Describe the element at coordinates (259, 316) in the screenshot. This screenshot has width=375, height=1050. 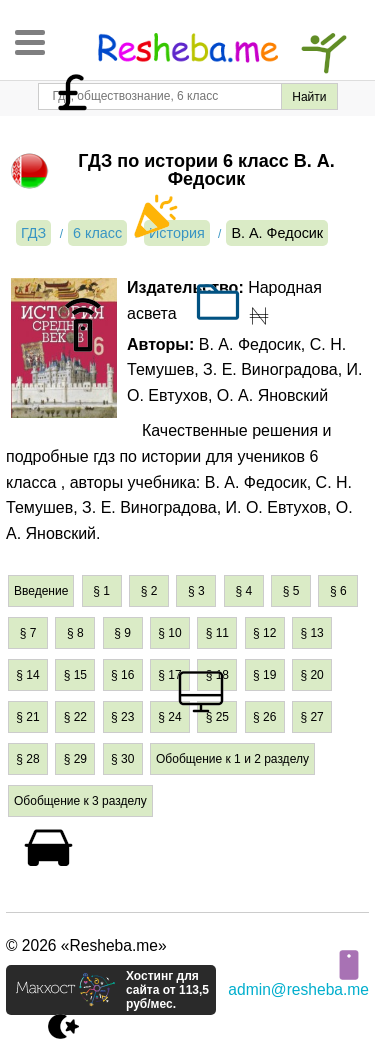
I see `indicates Nigerian naira currency` at that location.